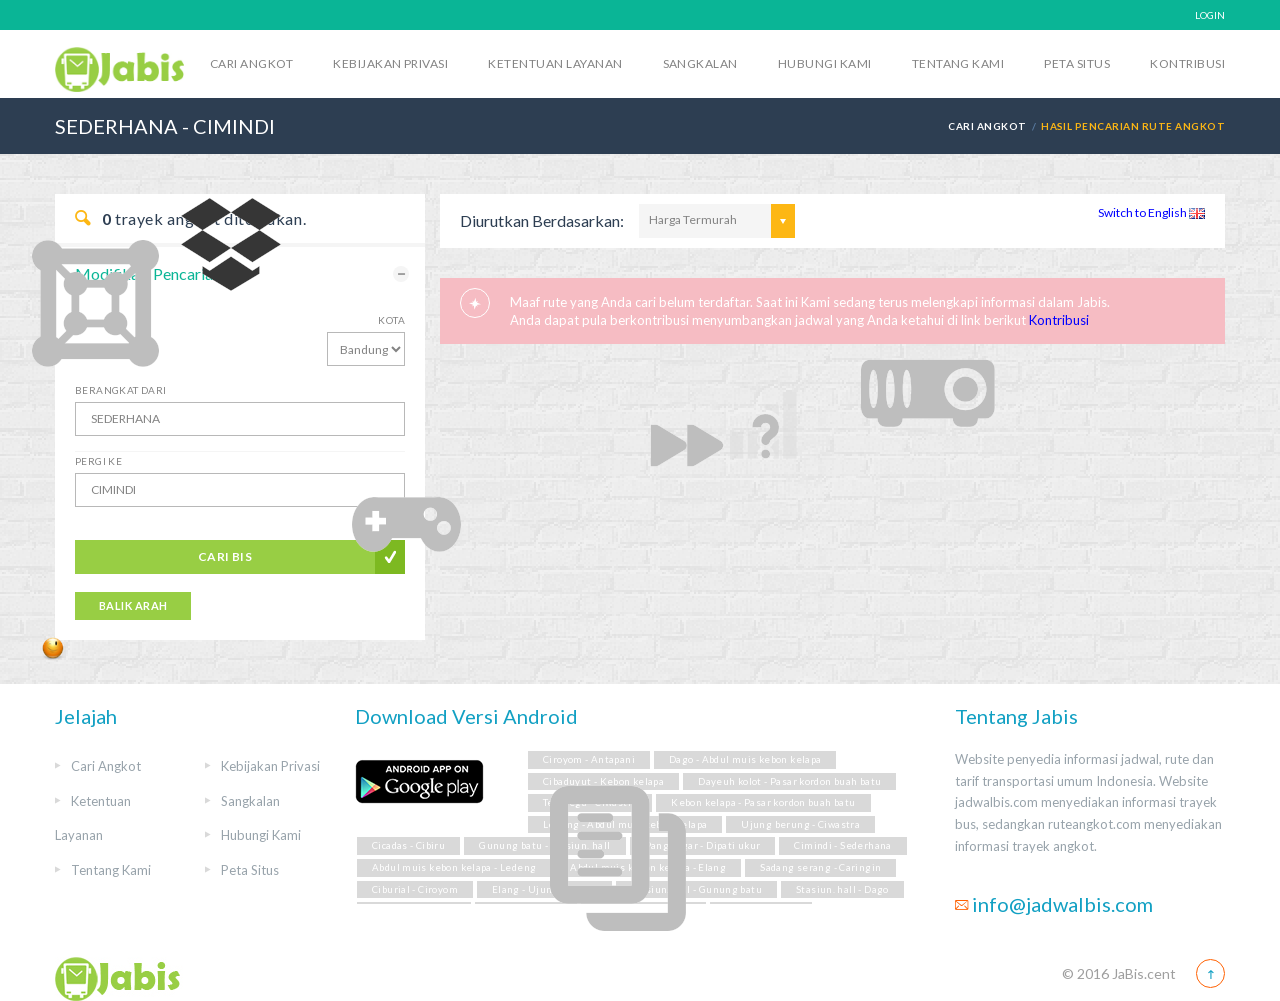 The width and height of the screenshot is (1280, 1001). Describe the element at coordinates (53, 649) in the screenshot. I see `insert a wink emoji into your message` at that location.